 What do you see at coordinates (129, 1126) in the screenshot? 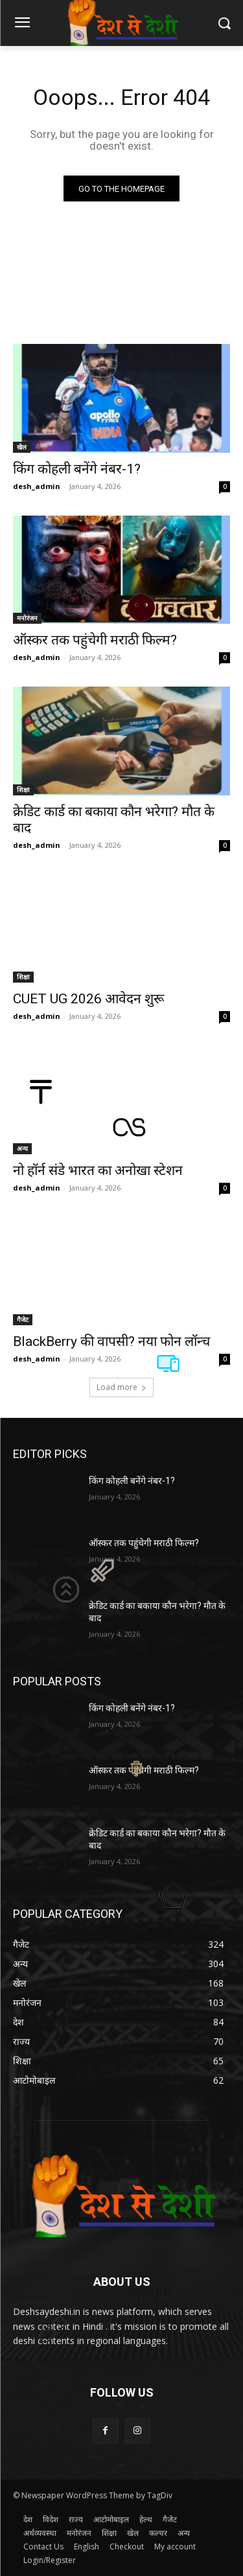
I see `connect to Last.fm account` at bounding box center [129, 1126].